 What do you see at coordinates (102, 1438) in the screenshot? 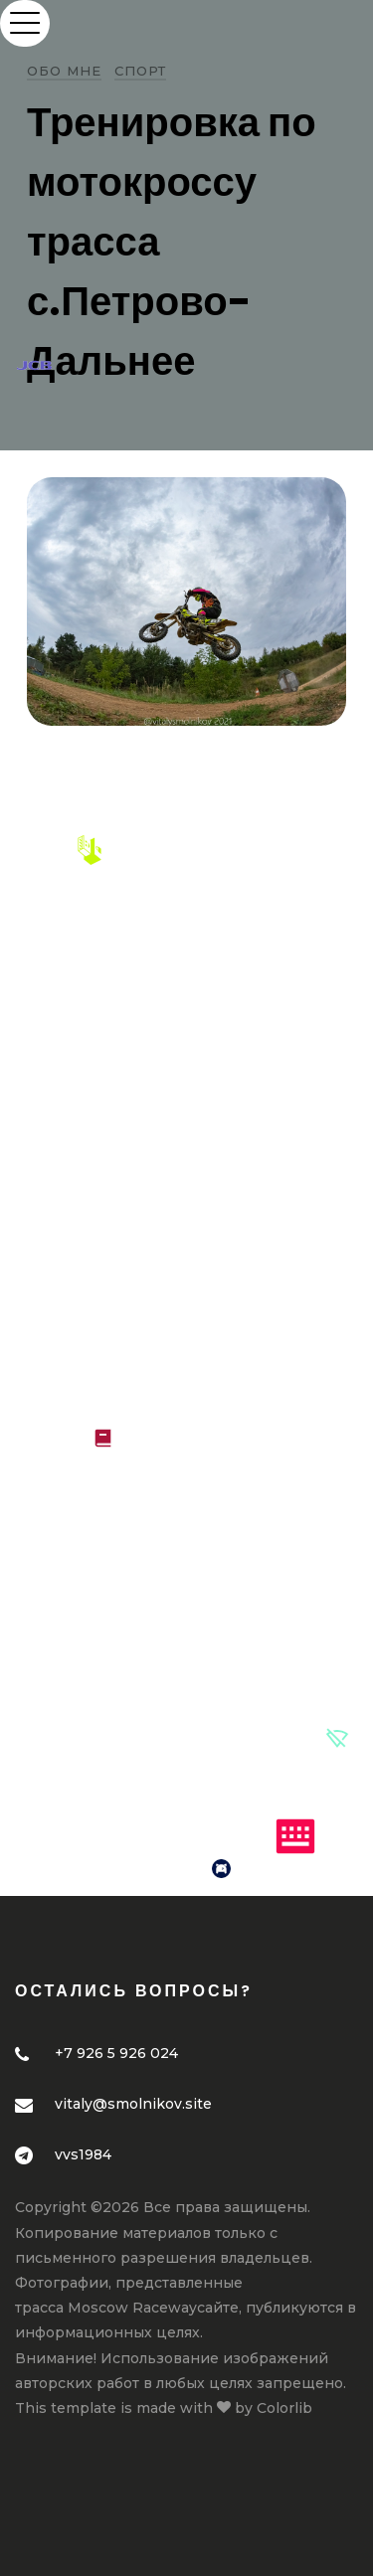
I see `open a book or reading app` at bounding box center [102, 1438].